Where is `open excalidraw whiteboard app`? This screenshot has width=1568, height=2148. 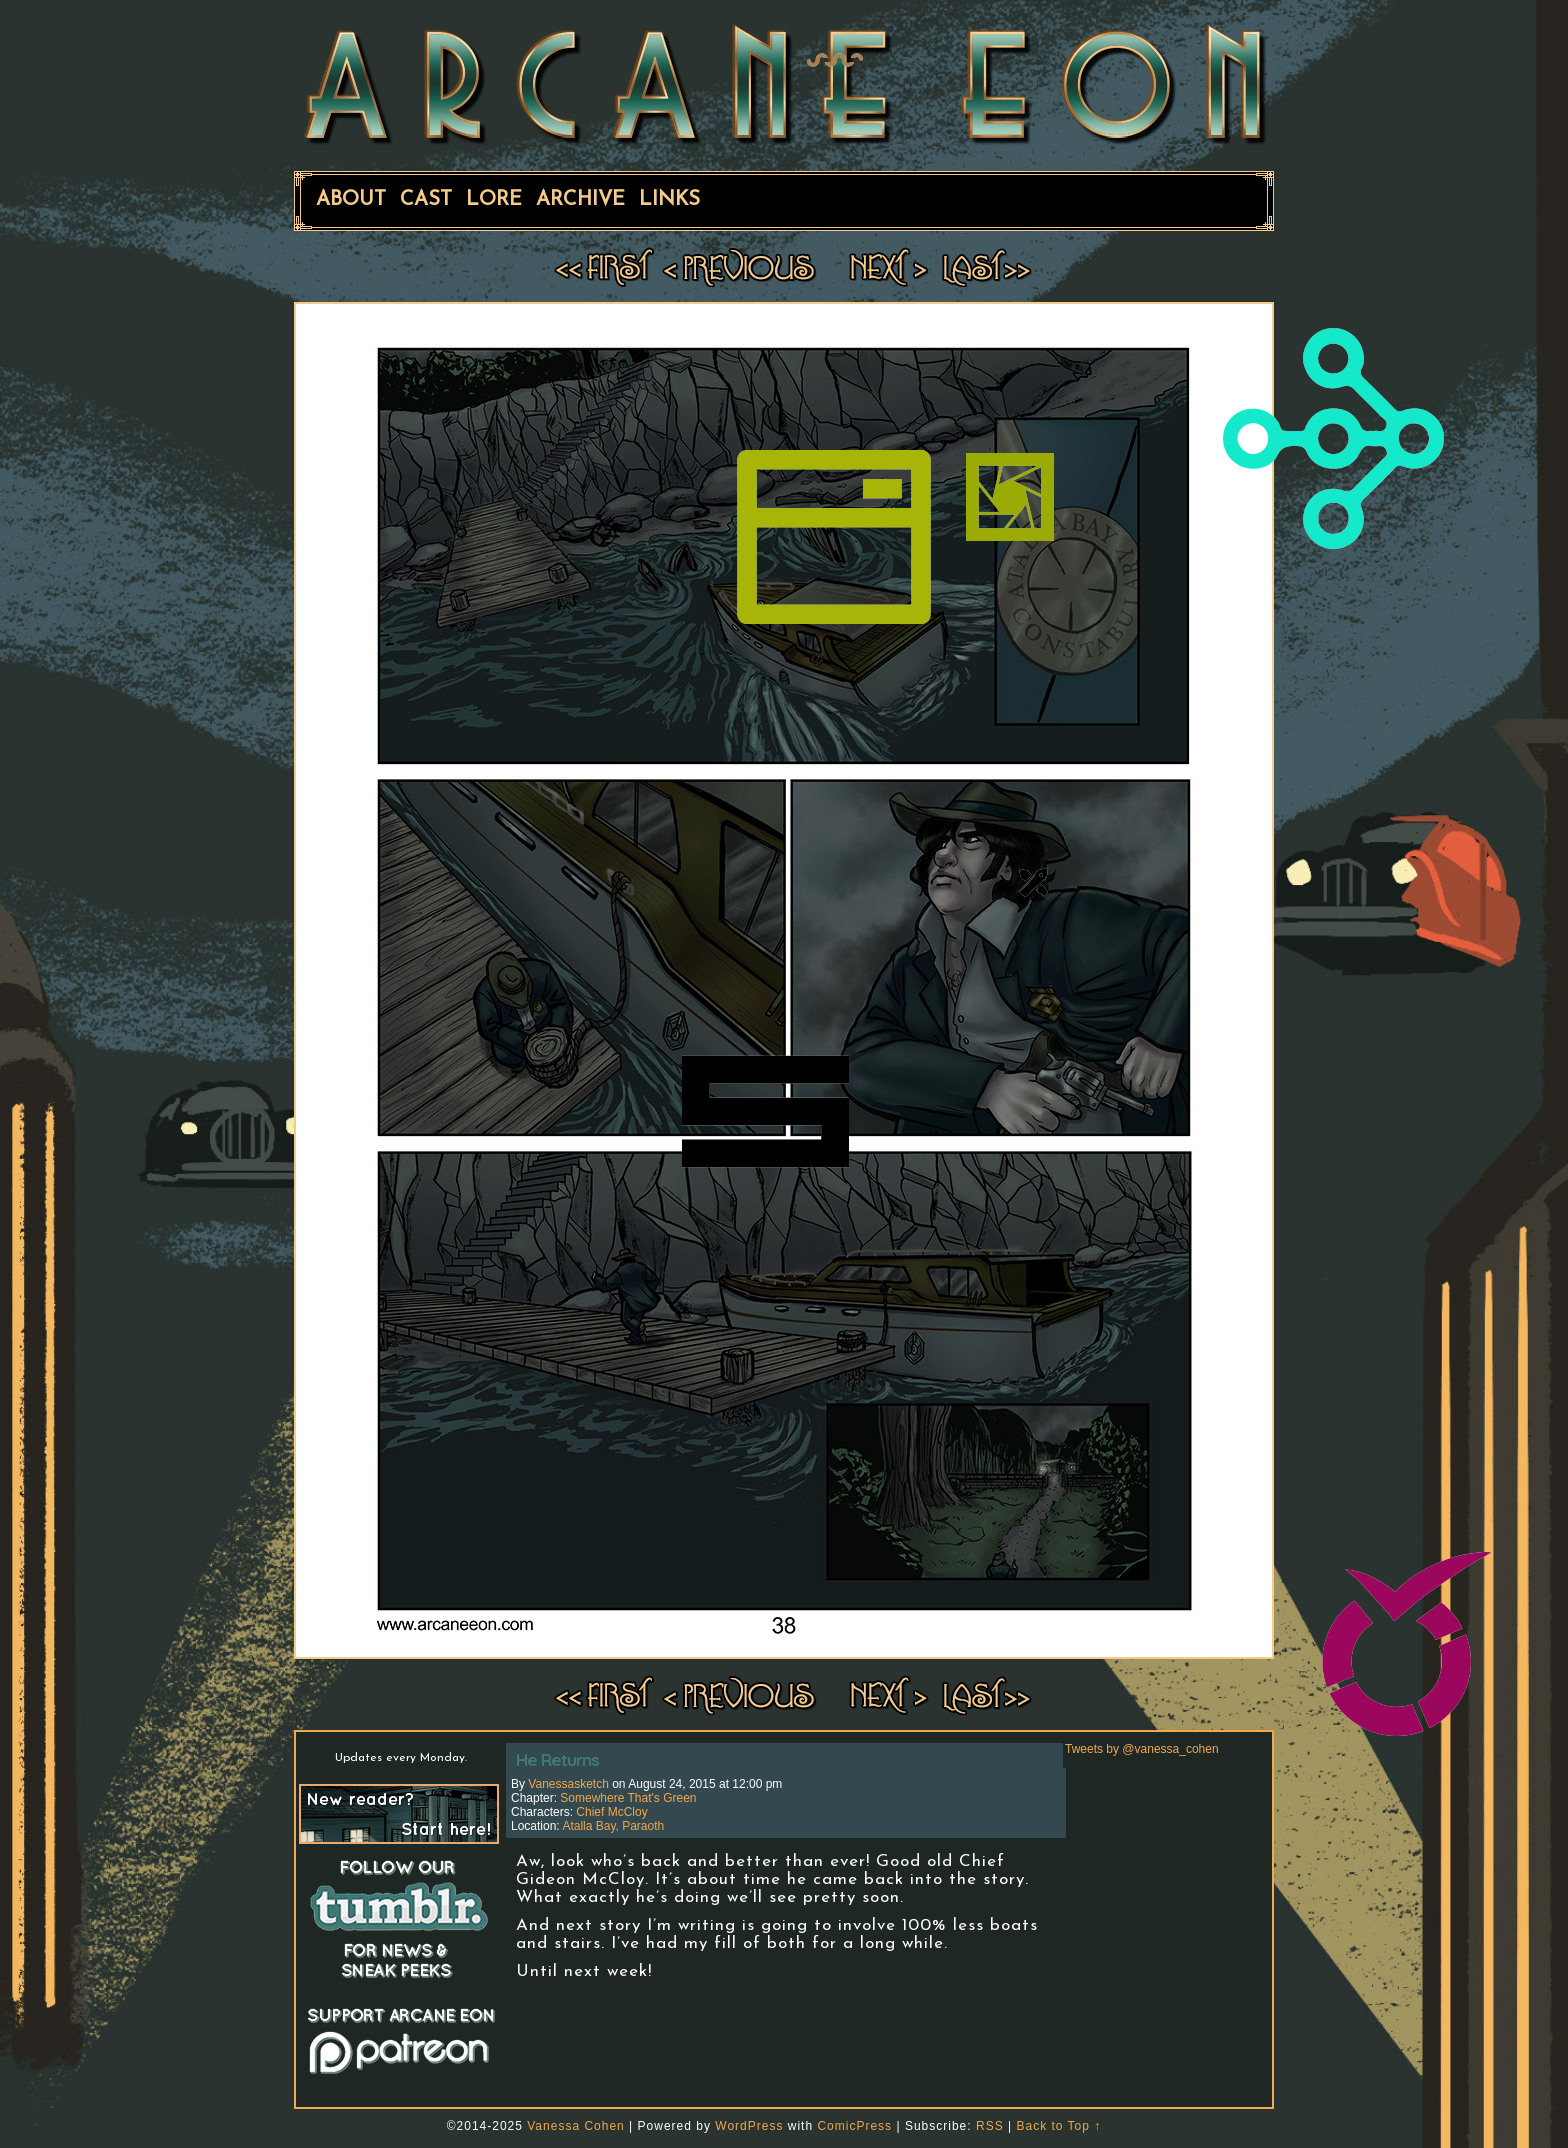
open excalidraw whiteboard app is located at coordinates (1033, 882).